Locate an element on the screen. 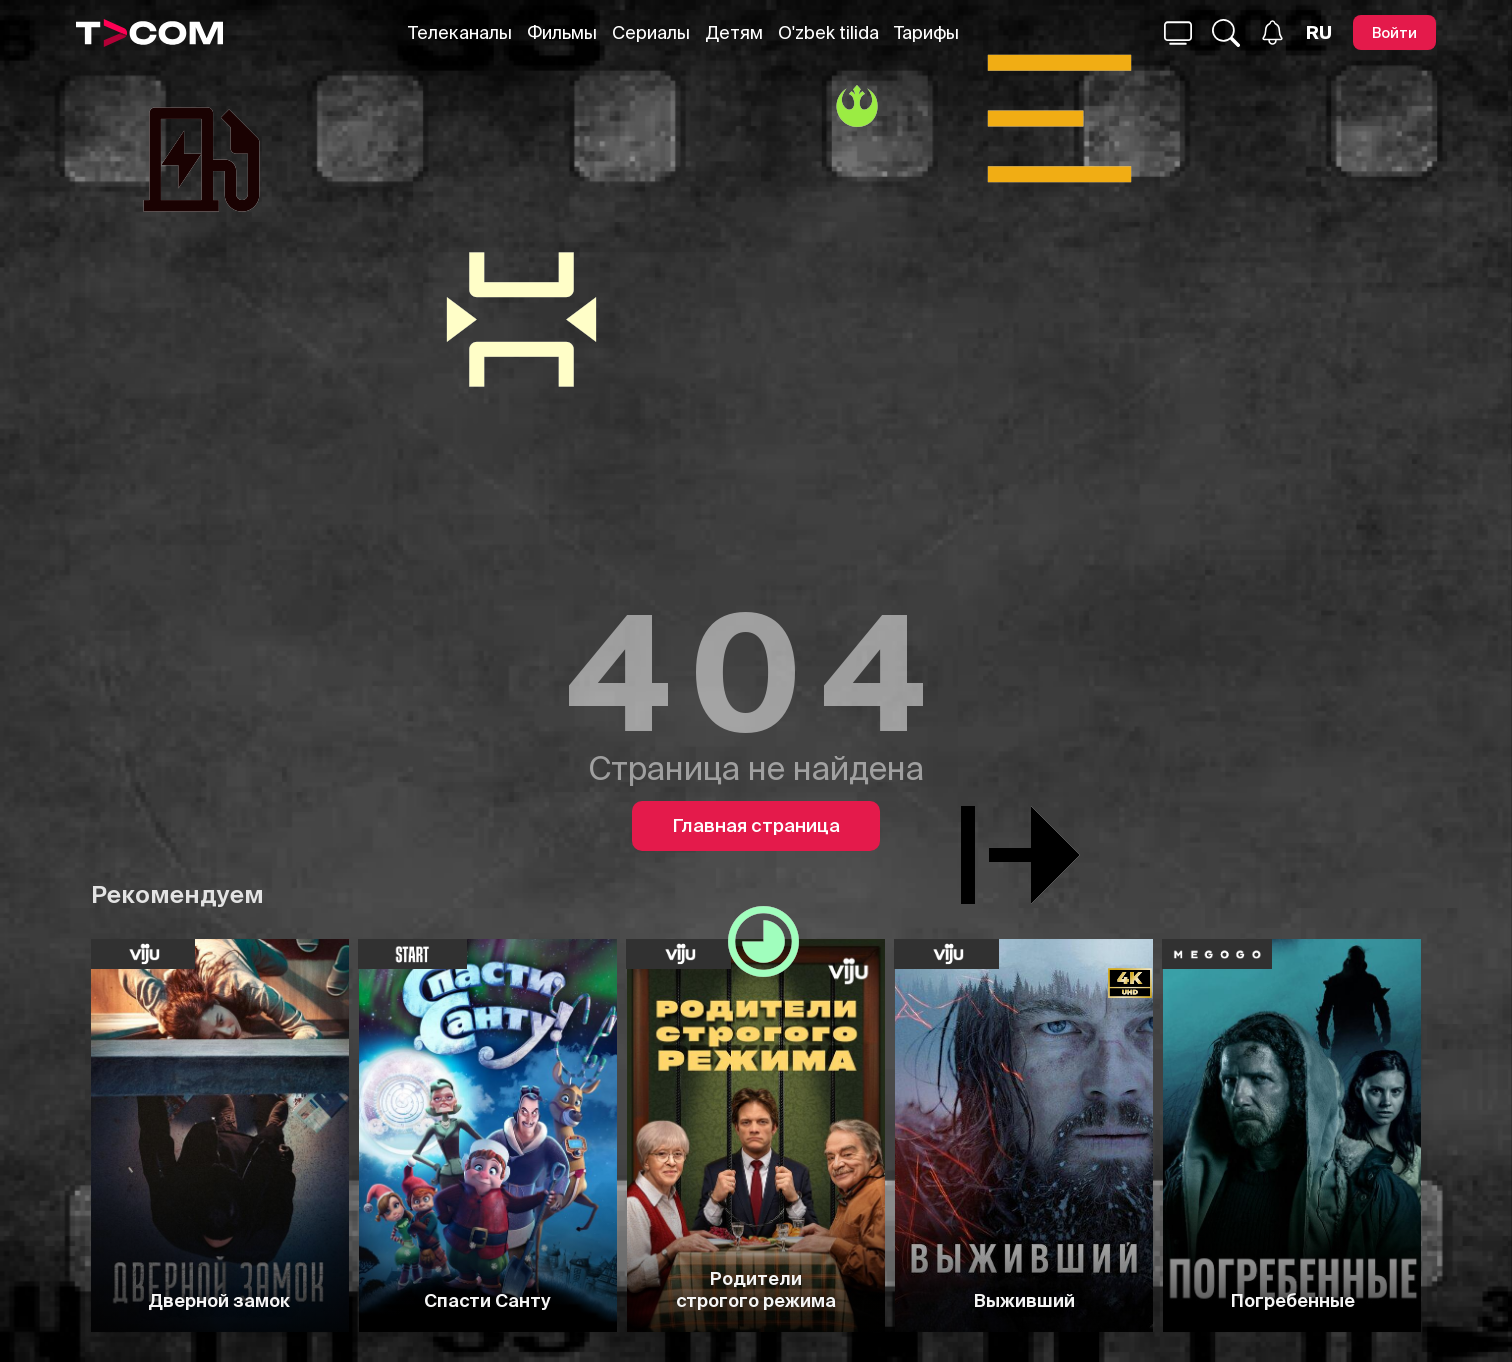  find nearby electric vehicle charging stations is located at coordinates (201, 159).